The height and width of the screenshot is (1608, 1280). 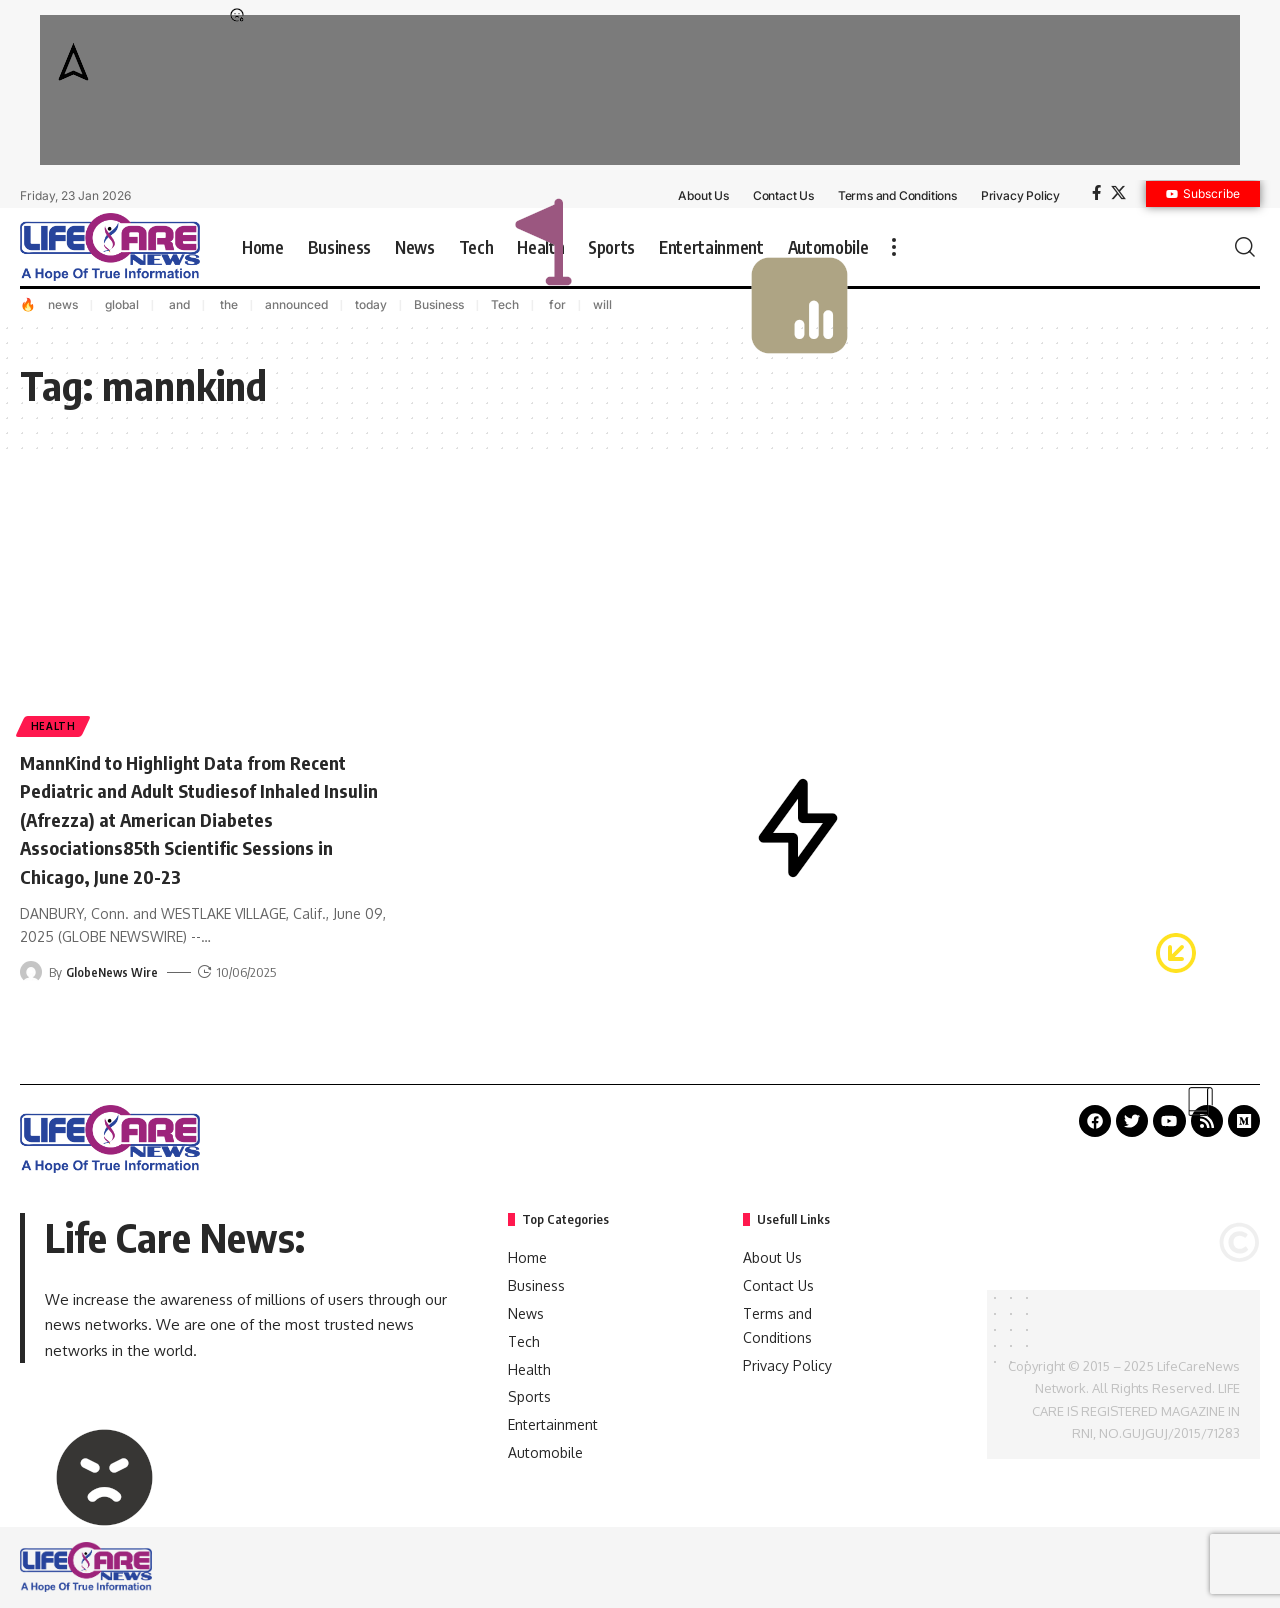 What do you see at coordinates (73, 62) in the screenshot?
I see `start navigation to destination` at bounding box center [73, 62].